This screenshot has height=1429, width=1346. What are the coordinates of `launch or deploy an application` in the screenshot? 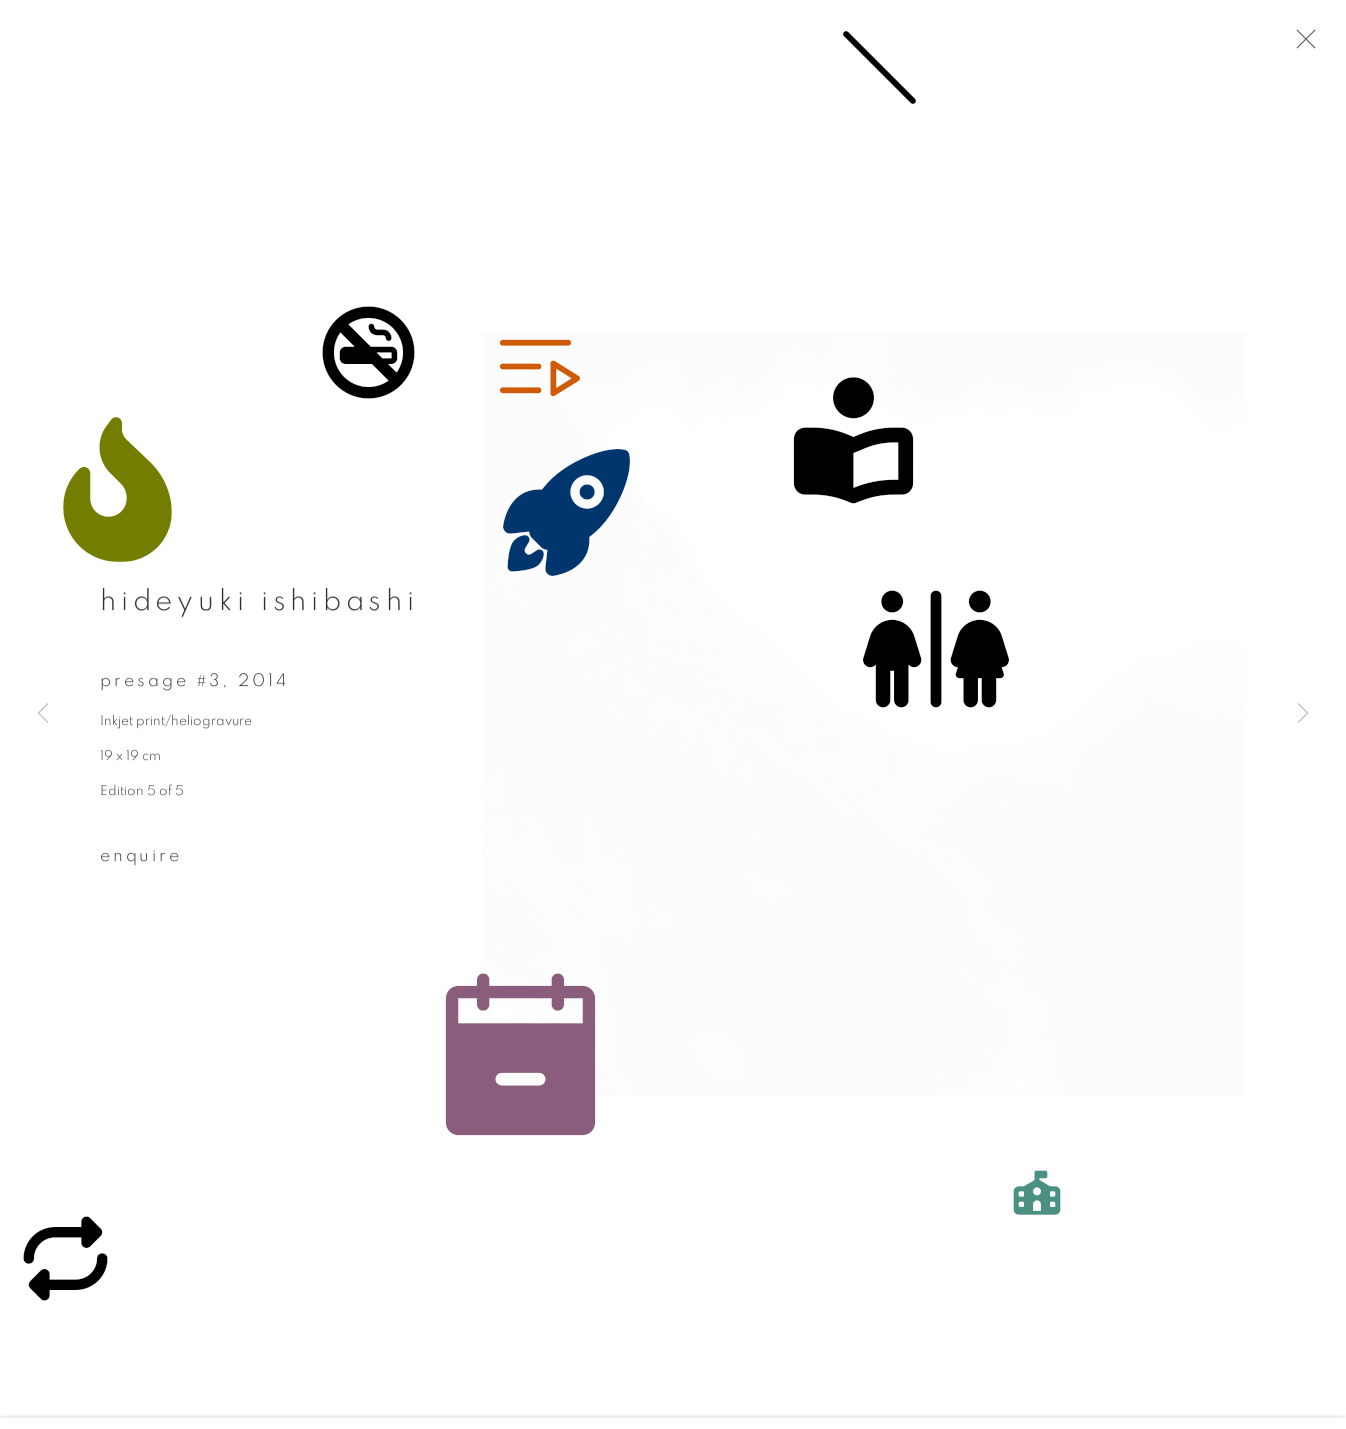 It's located at (566, 512).